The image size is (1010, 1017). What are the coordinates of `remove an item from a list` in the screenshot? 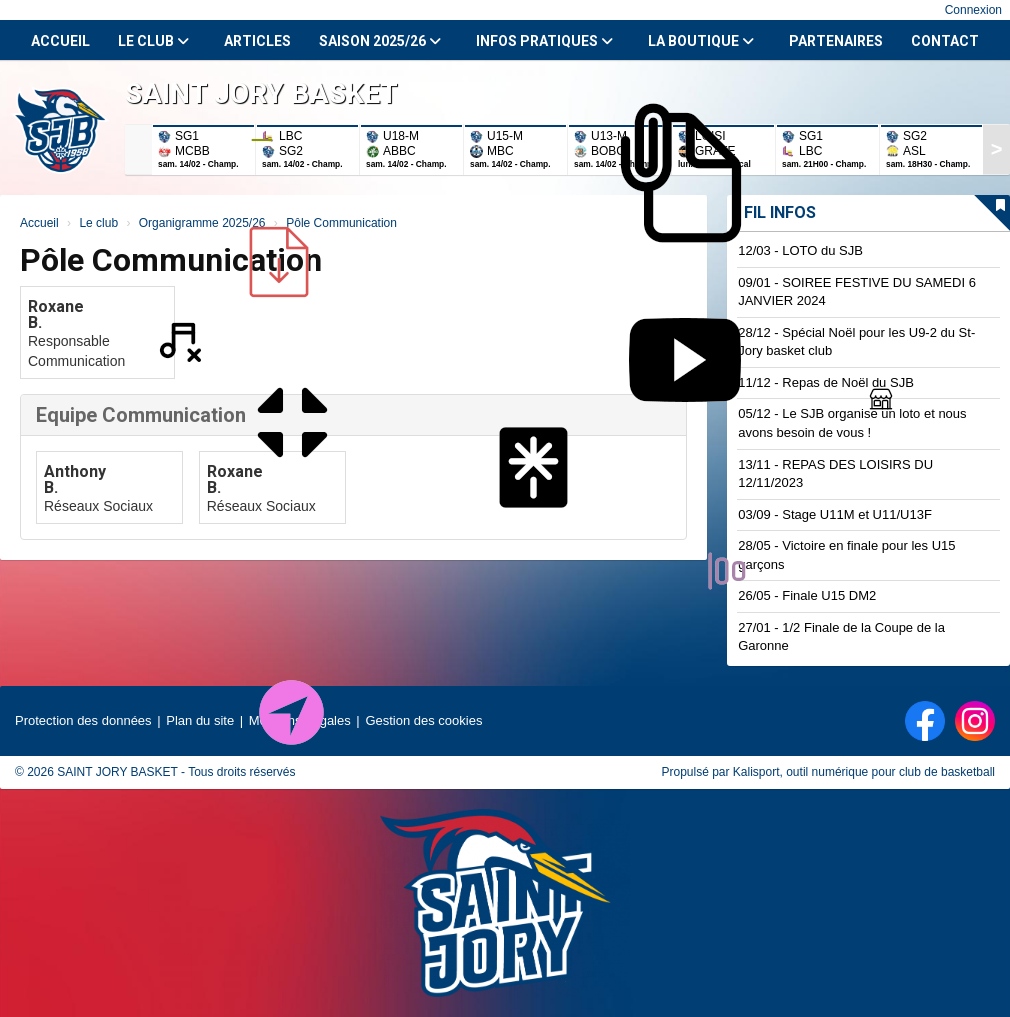 It's located at (262, 140).